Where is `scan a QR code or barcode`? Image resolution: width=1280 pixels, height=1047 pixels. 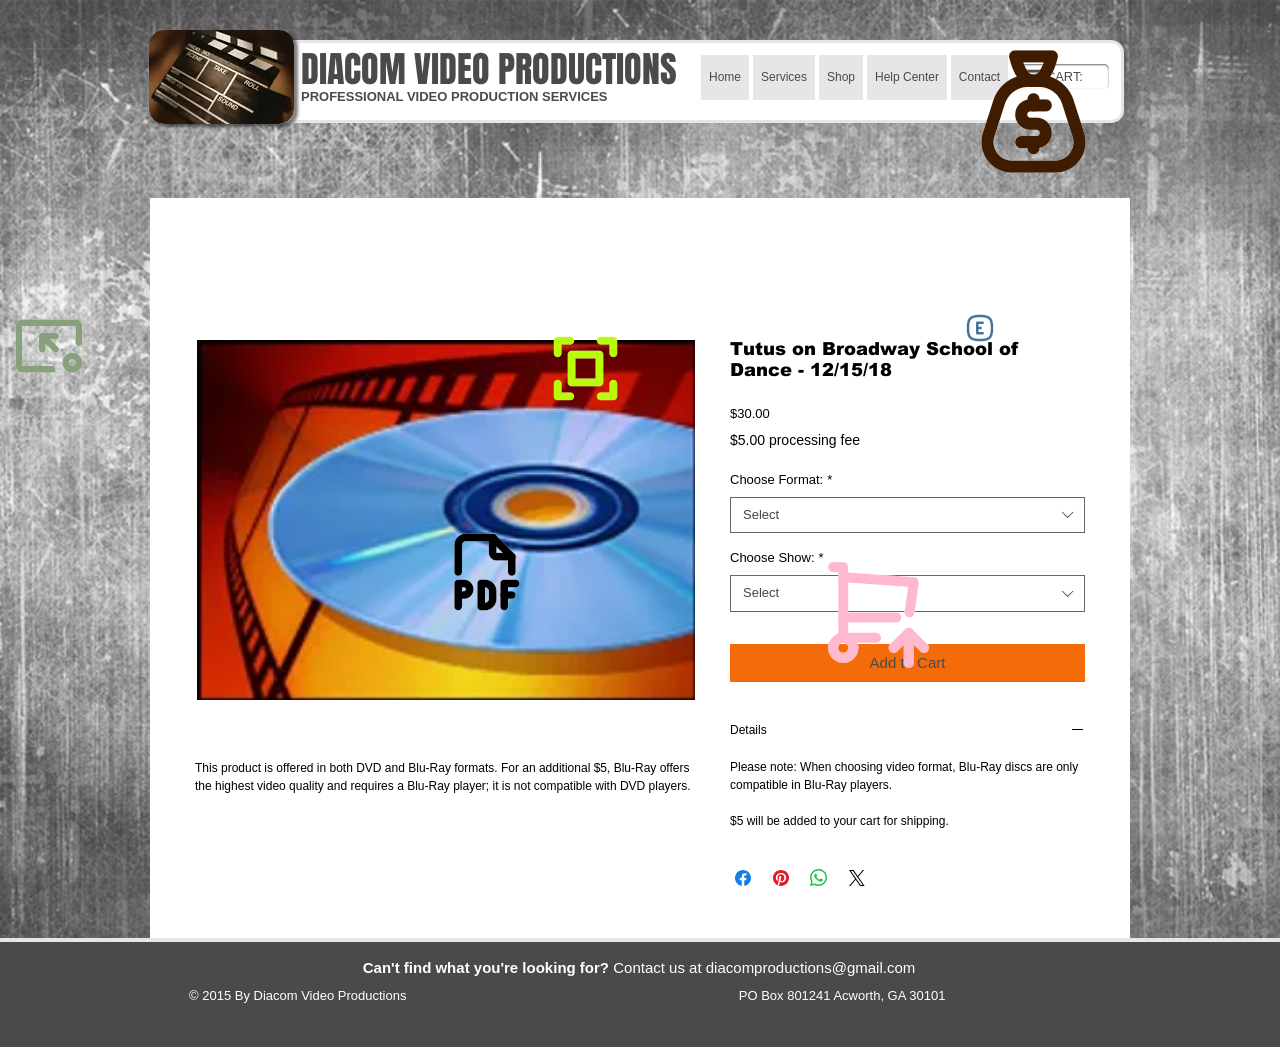
scan a QR code or barcode is located at coordinates (585, 368).